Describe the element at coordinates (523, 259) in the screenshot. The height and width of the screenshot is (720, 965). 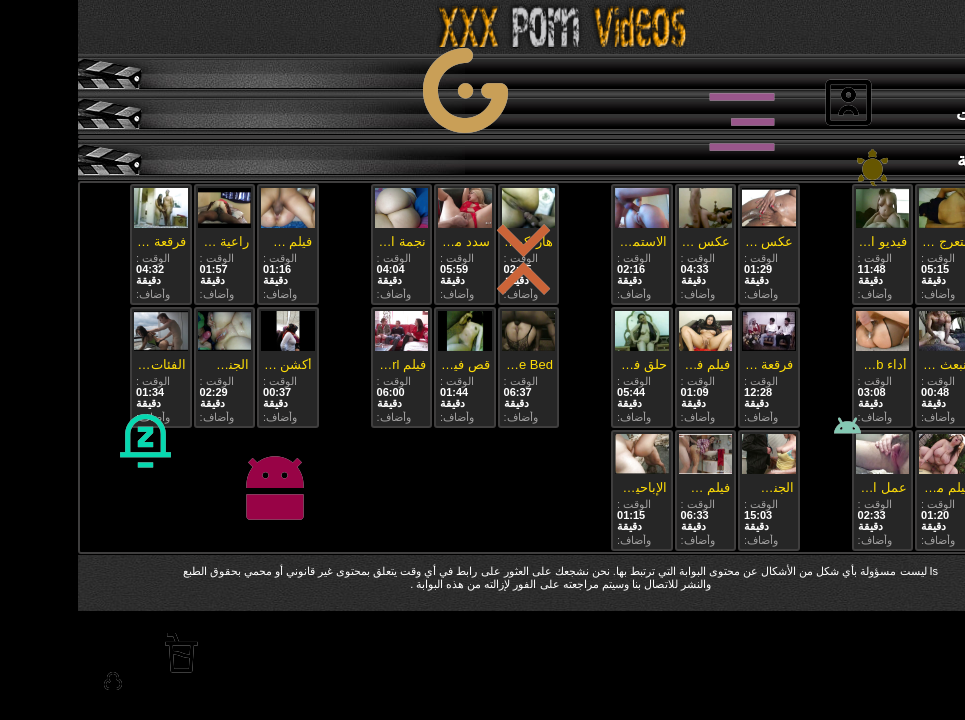
I see `collapse or contract content vertically` at that location.